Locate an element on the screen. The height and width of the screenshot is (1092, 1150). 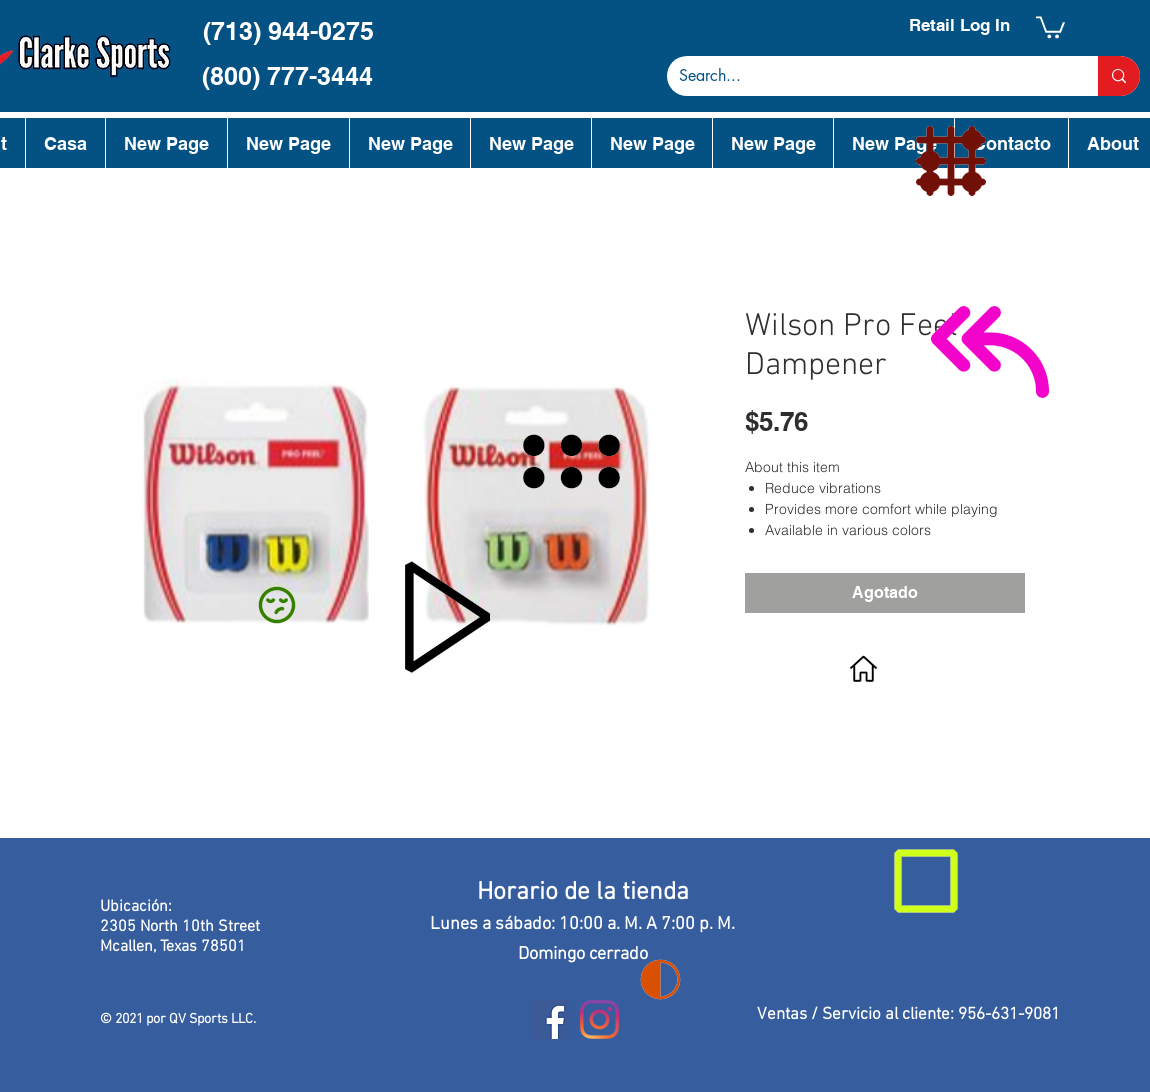
toggle between light and dark theme is located at coordinates (660, 979).